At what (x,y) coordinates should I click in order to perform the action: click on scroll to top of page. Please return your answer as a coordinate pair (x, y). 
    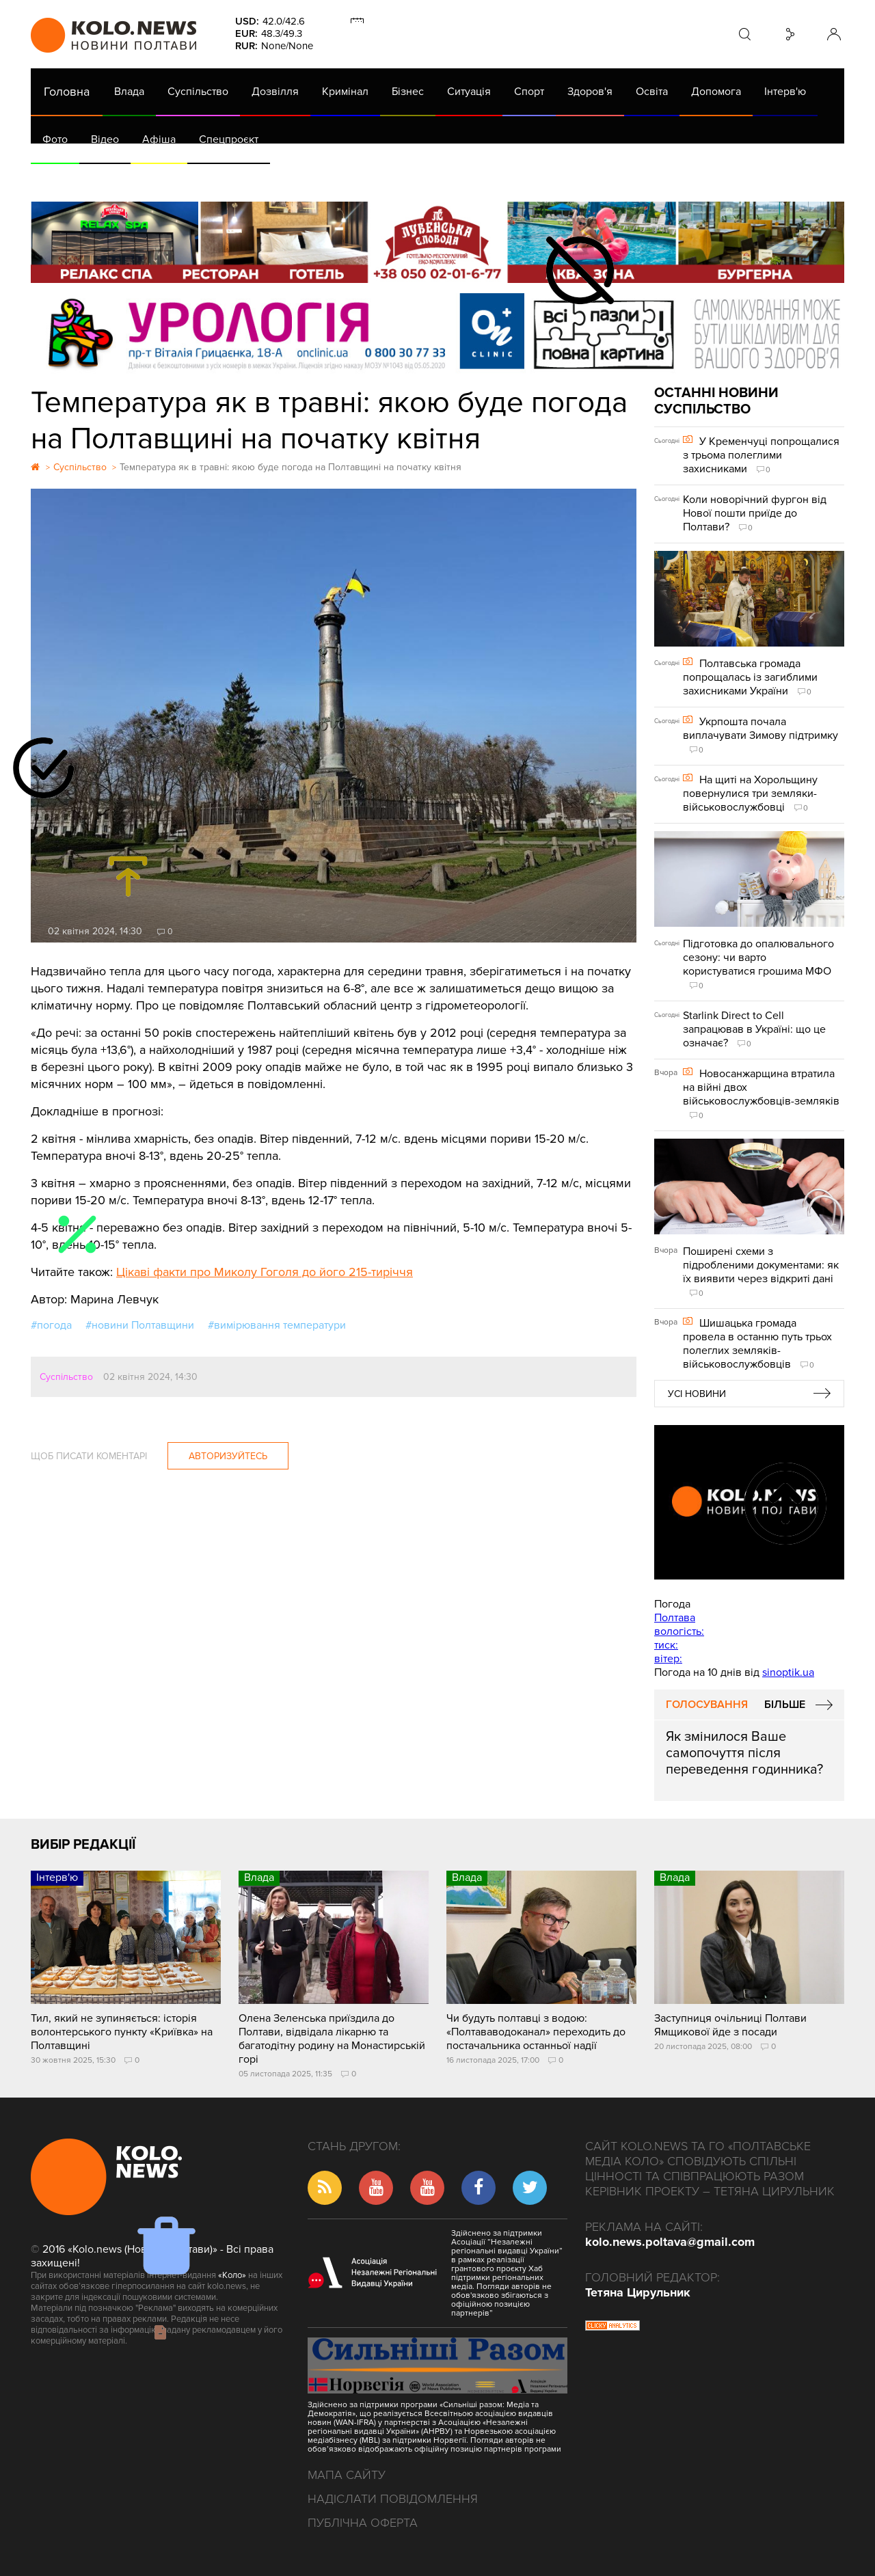
    Looking at the image, I should click on (785, 1504).